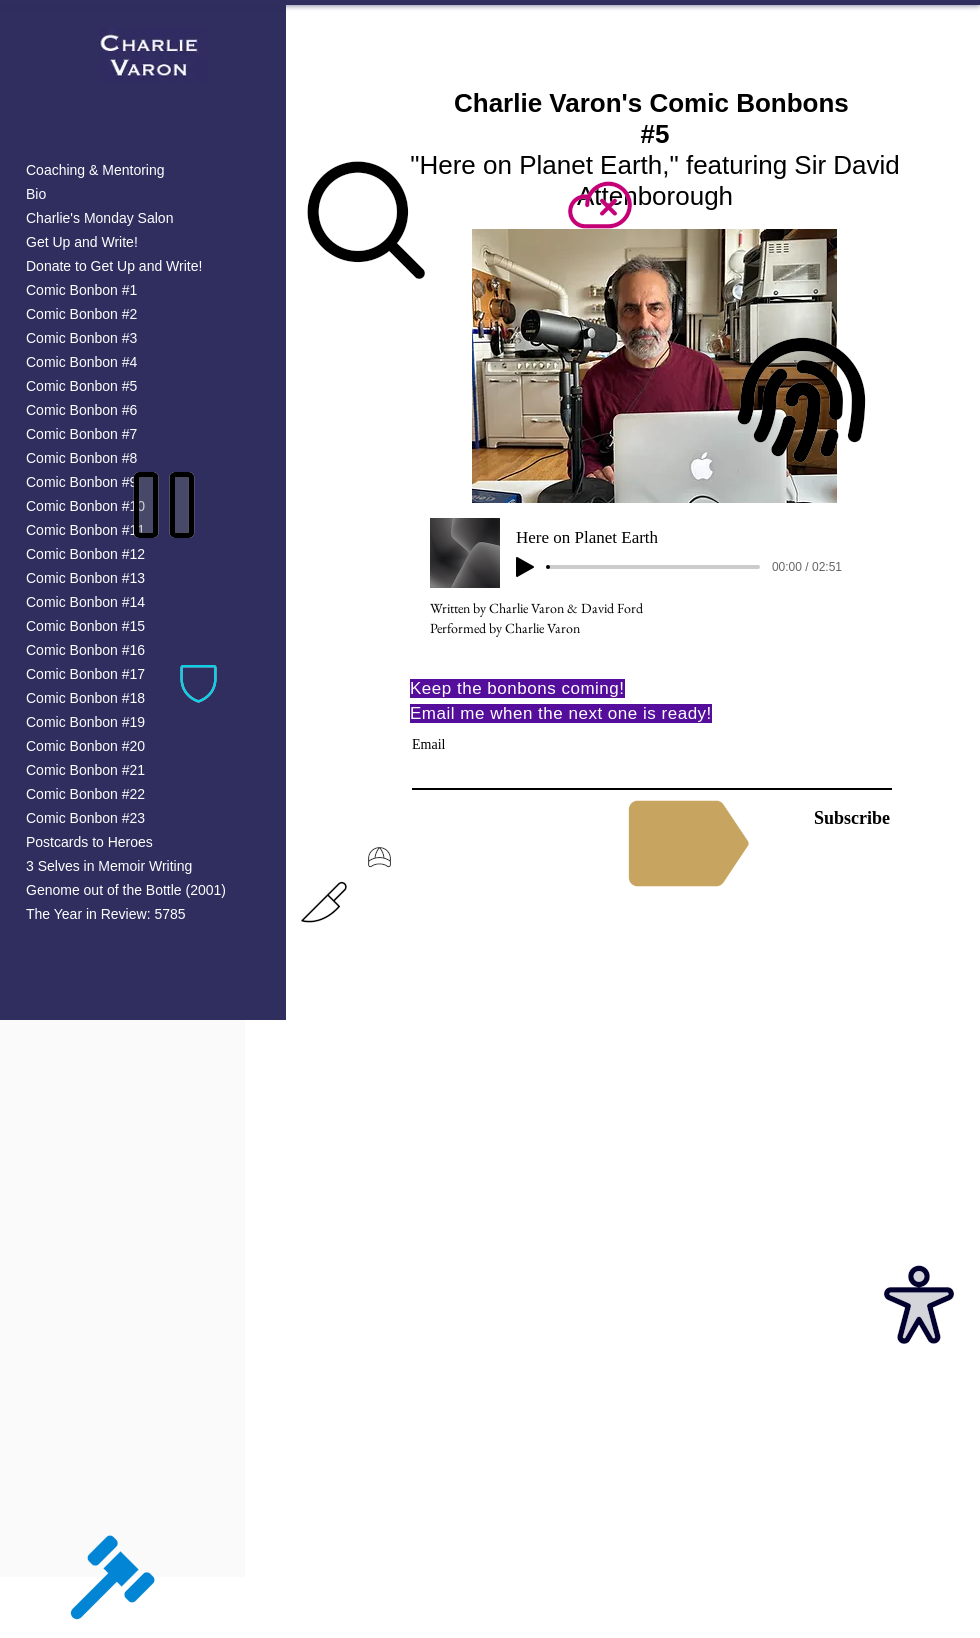  I want to click on access kitchen or cooking tools, so click(324, 903).